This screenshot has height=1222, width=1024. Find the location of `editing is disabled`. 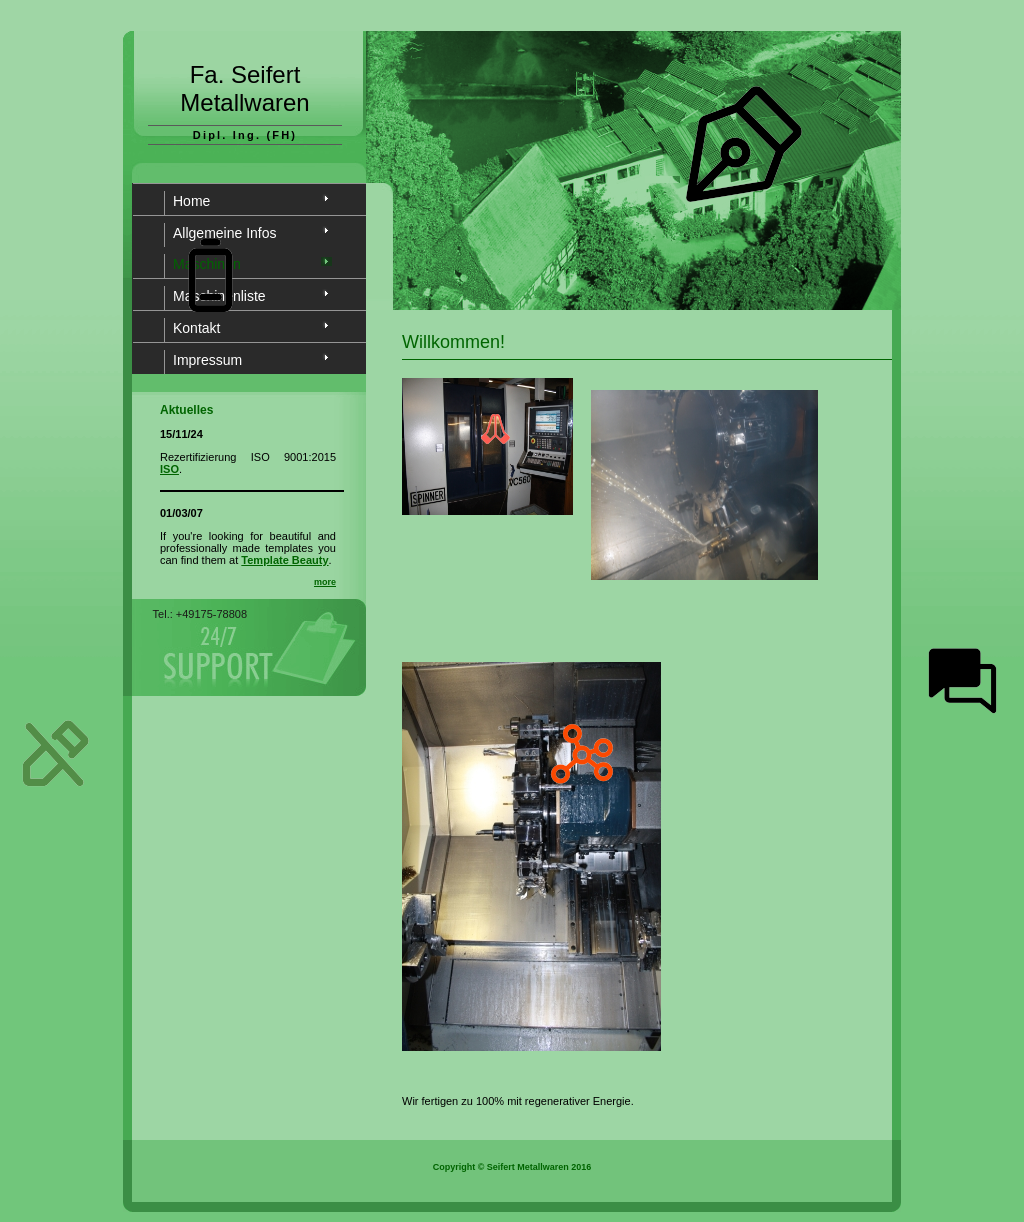

editing is disabled is located at coordinates (54, 754).